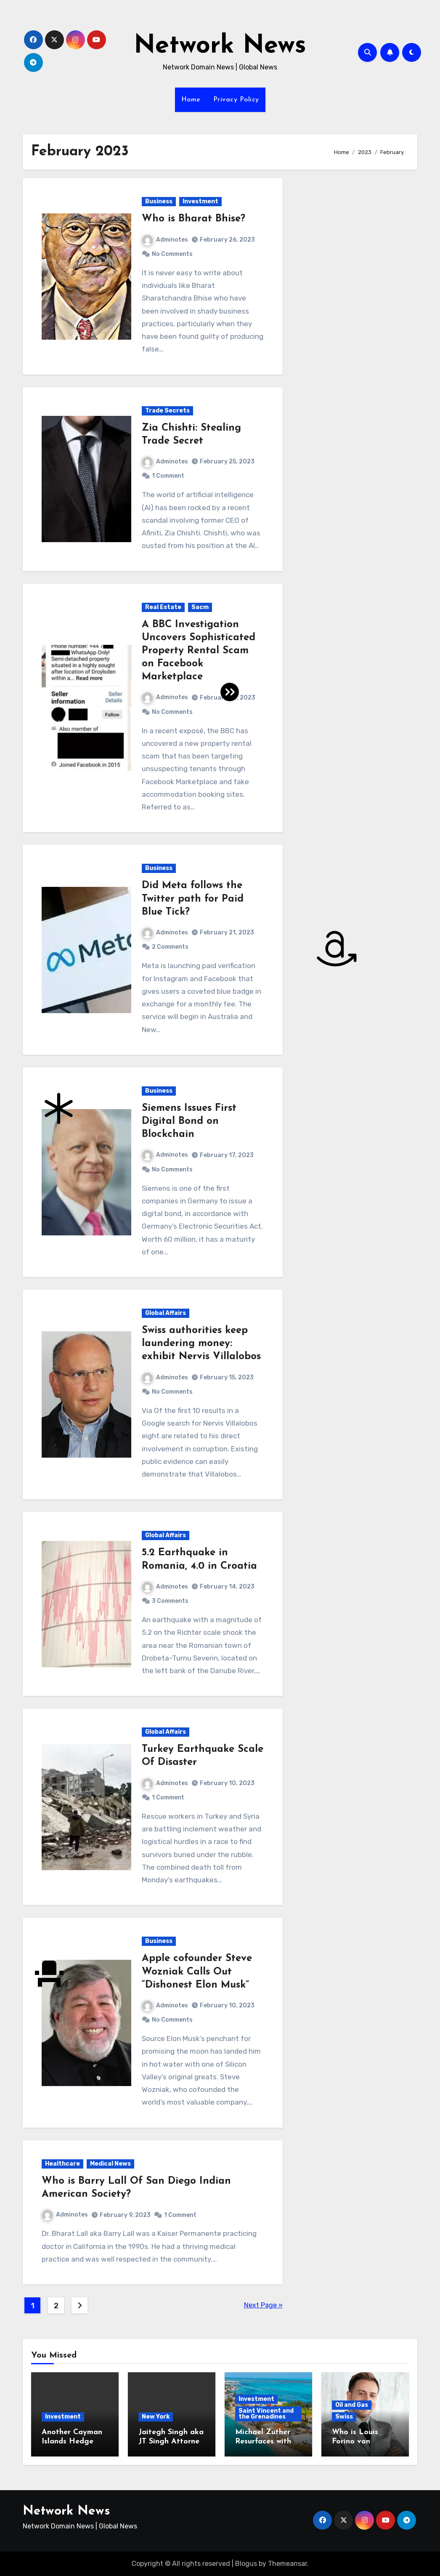 The width and height of the screenshot is (440, 2576). What do you see at coordinates (335, 948) in the screenshot?
I see `open the Amazon app or website` at bounding box center [335, 948].